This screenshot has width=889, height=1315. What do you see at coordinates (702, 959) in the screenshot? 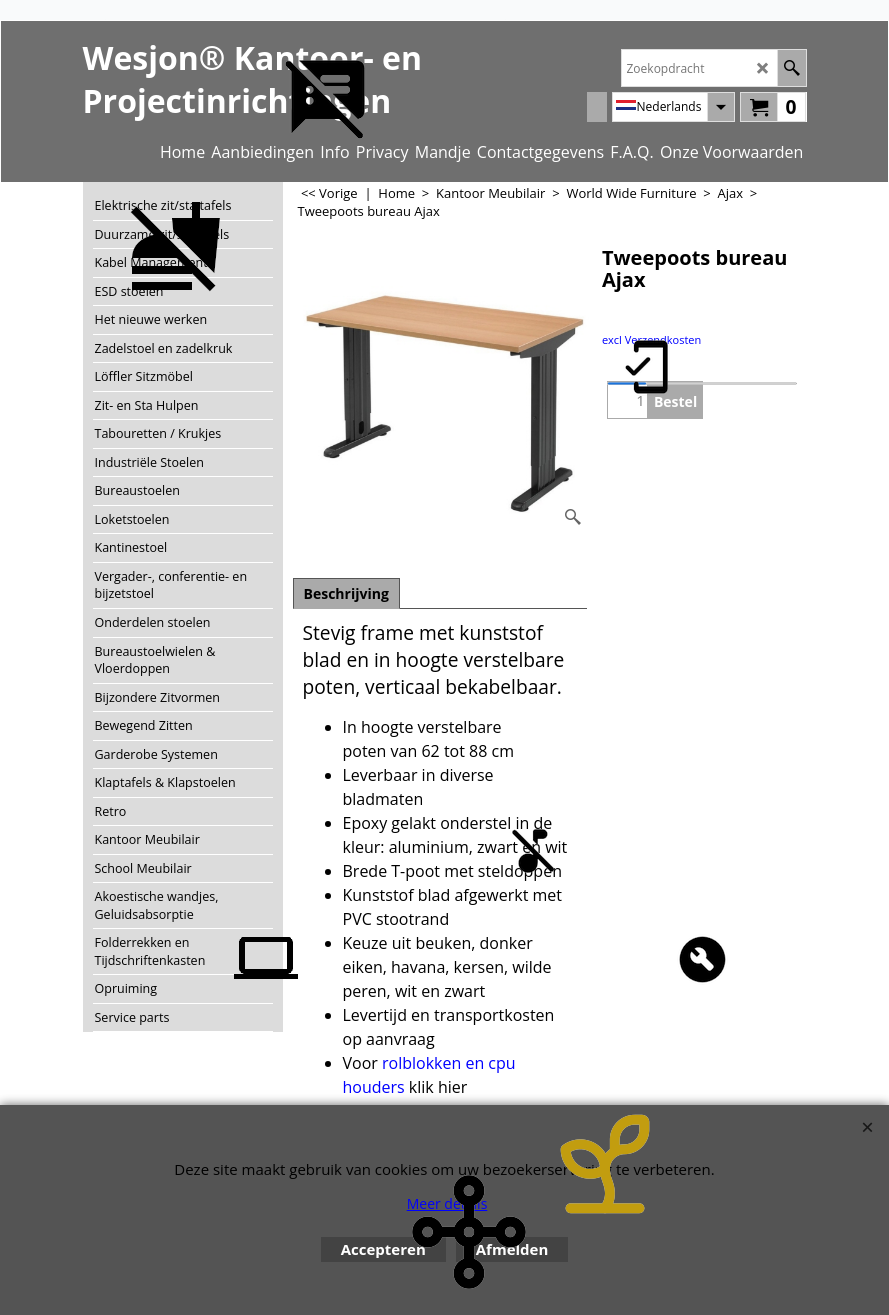
I see `access settings or configuration options` at bounding box center [702, 959].